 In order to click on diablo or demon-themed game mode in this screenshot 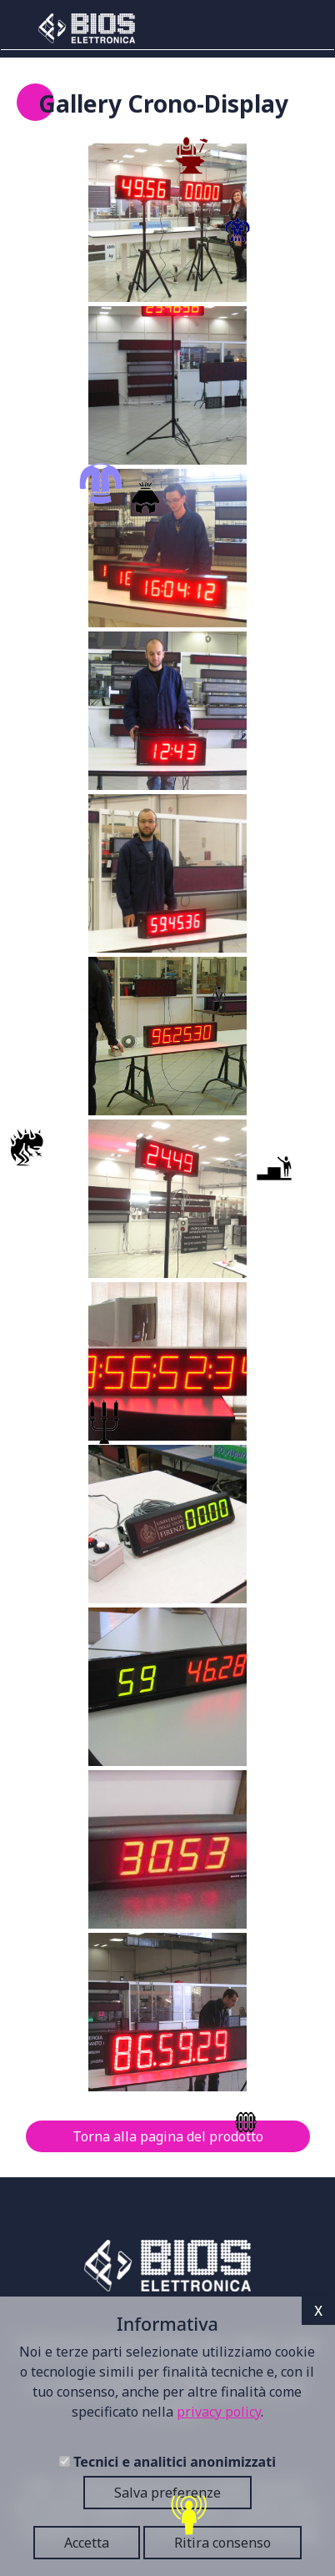, I will do `click(238, 229)`.